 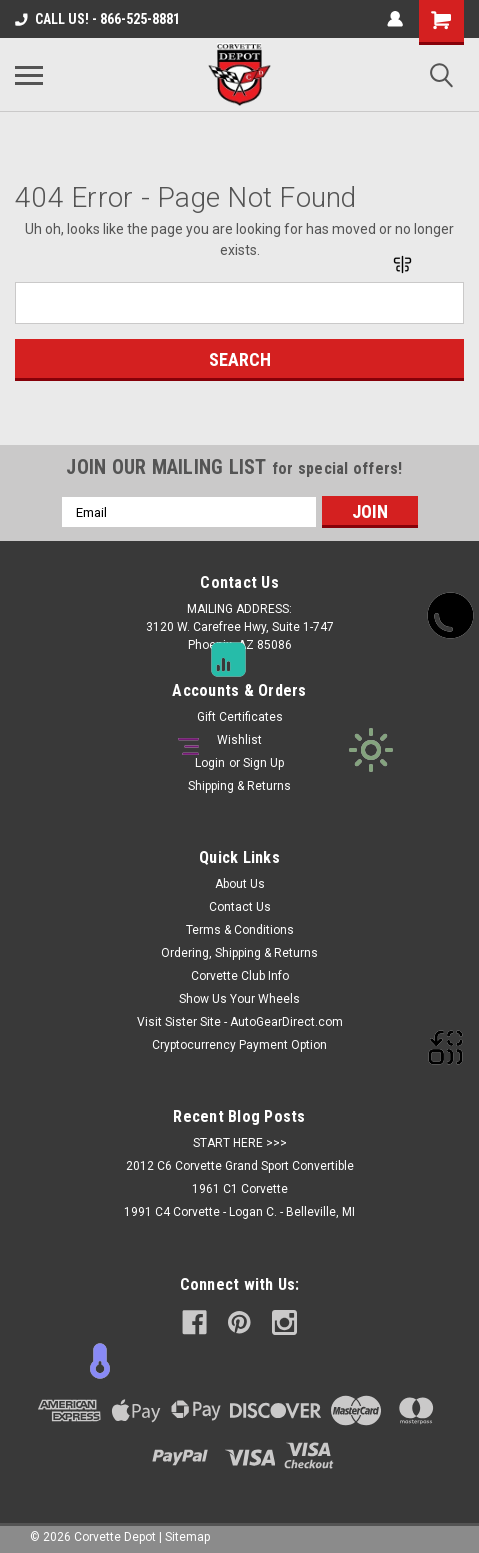 What do you see at coordinates (450, 615) in the screenshot?
I see `apply inner shadow effect to bottom-left corner` at bounding box center [450, 615].